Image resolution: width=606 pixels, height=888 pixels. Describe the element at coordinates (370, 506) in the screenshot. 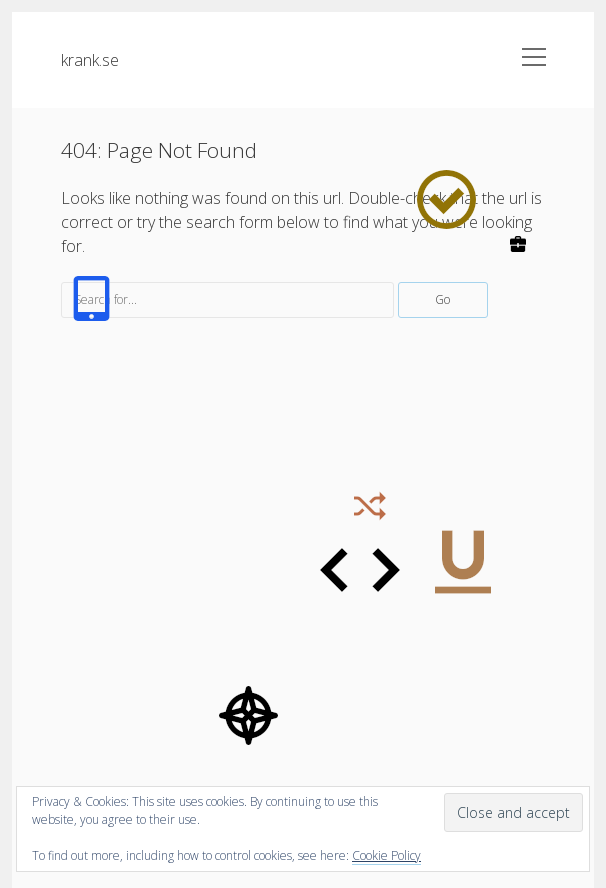

I see `shuffle playlist or queue order` at that location.